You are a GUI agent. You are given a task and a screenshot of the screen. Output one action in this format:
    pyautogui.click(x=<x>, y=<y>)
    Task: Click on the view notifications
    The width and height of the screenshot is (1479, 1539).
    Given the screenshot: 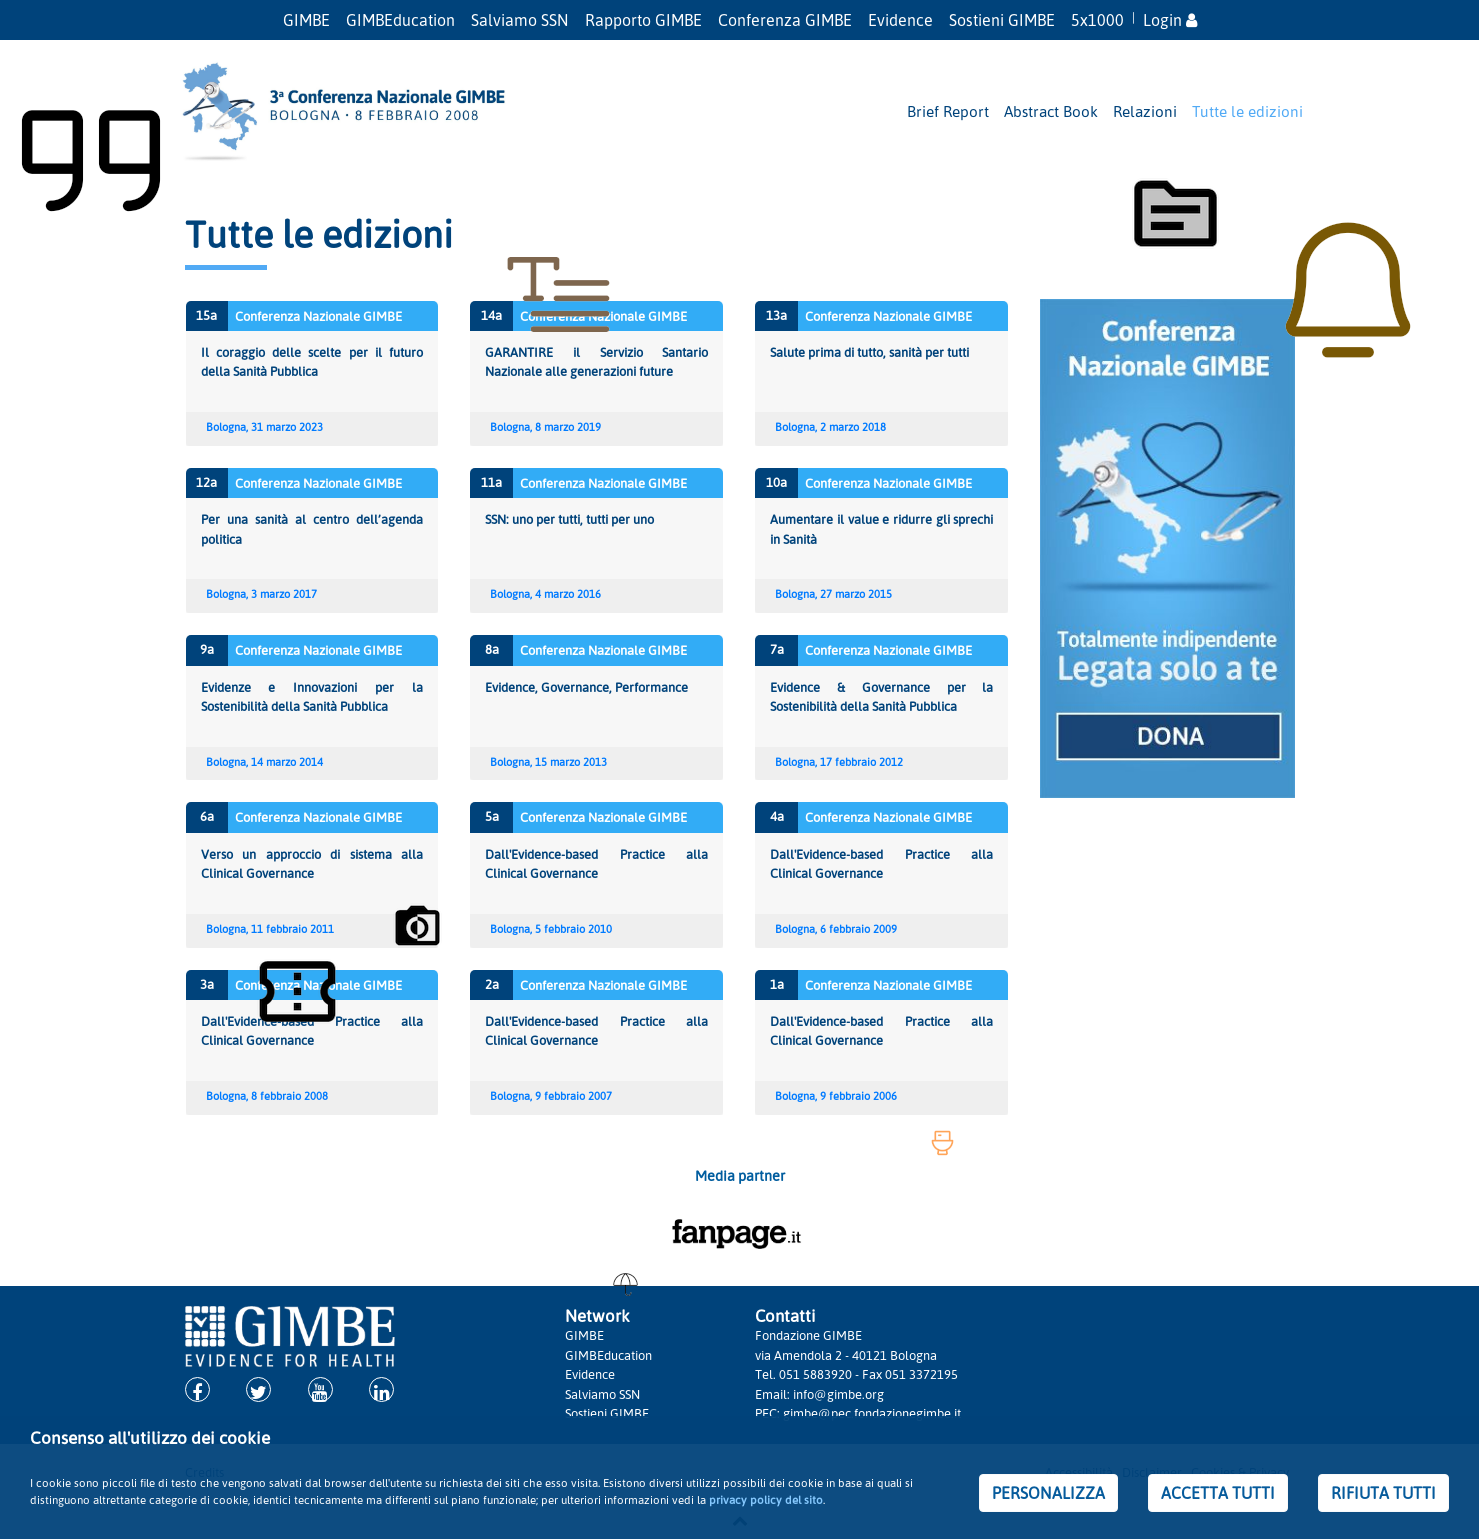 What is the action you would take?
    pyautogui.click(x=1348, y=290)
    